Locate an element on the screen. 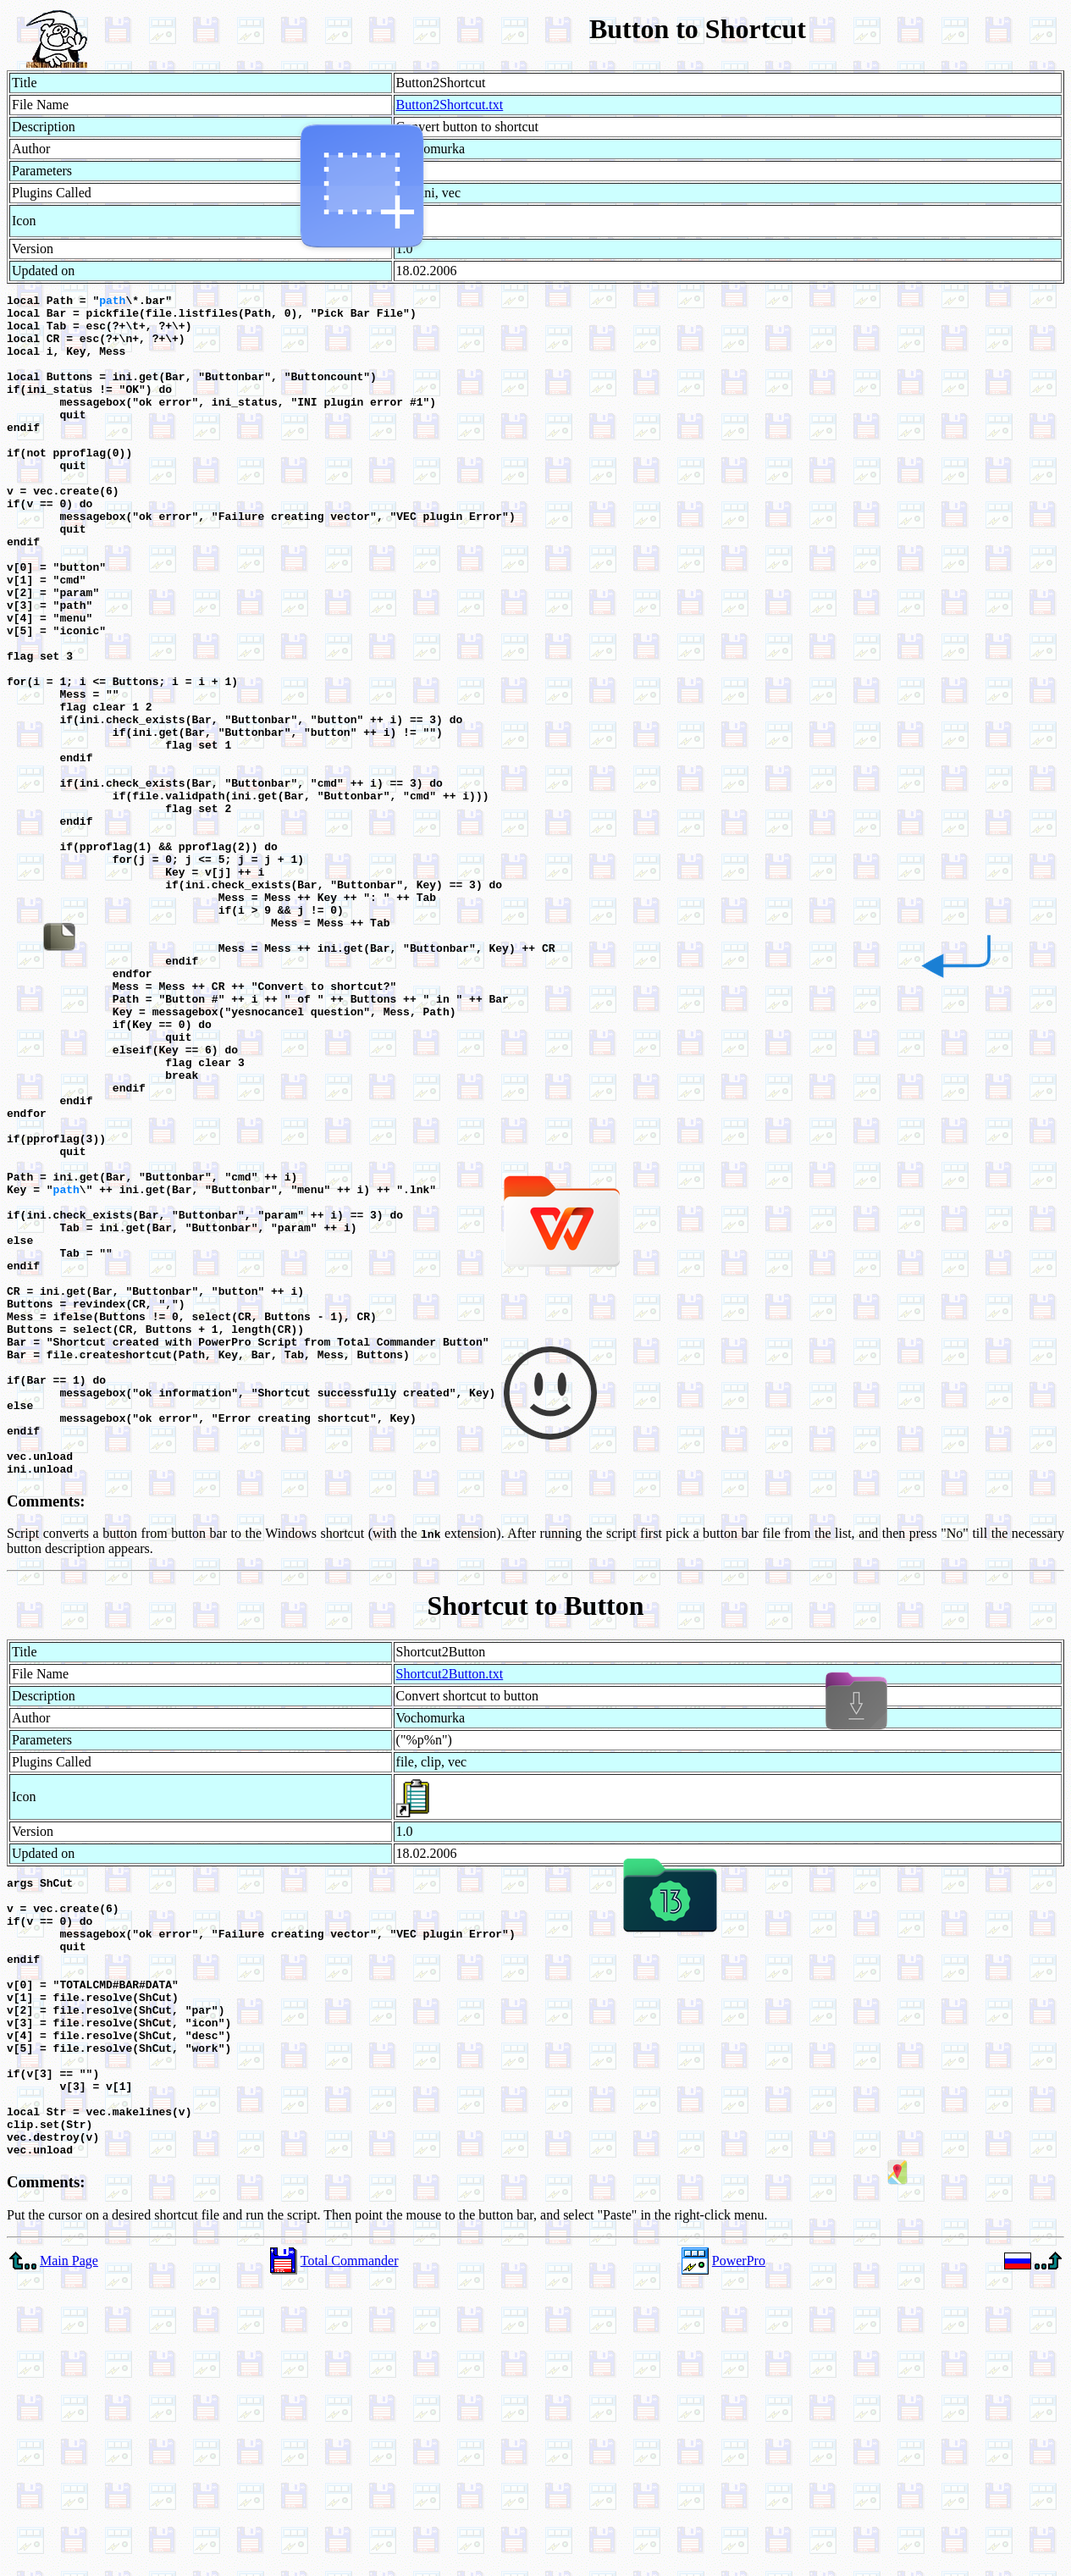 The image size is (1071, 2576). reply to an email message is located at coordinates (955, 956).